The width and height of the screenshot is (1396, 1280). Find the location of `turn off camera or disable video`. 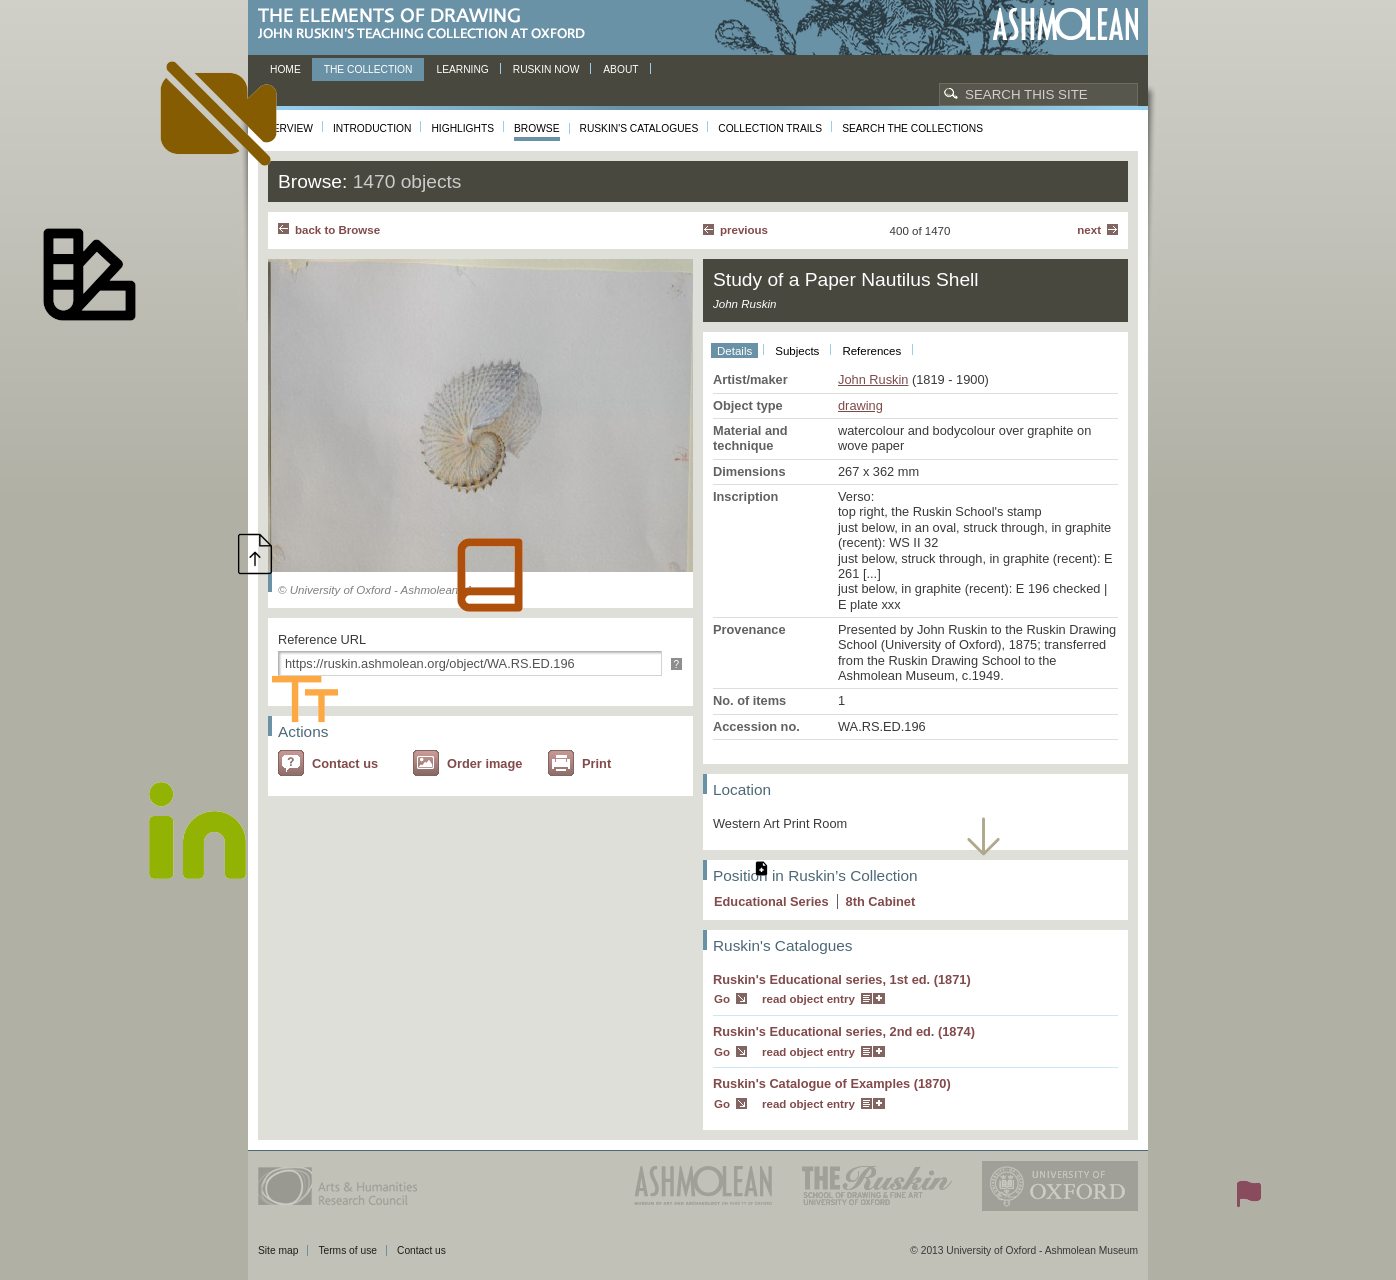

turn off camera or disable video is located at coordinates (218, 113).